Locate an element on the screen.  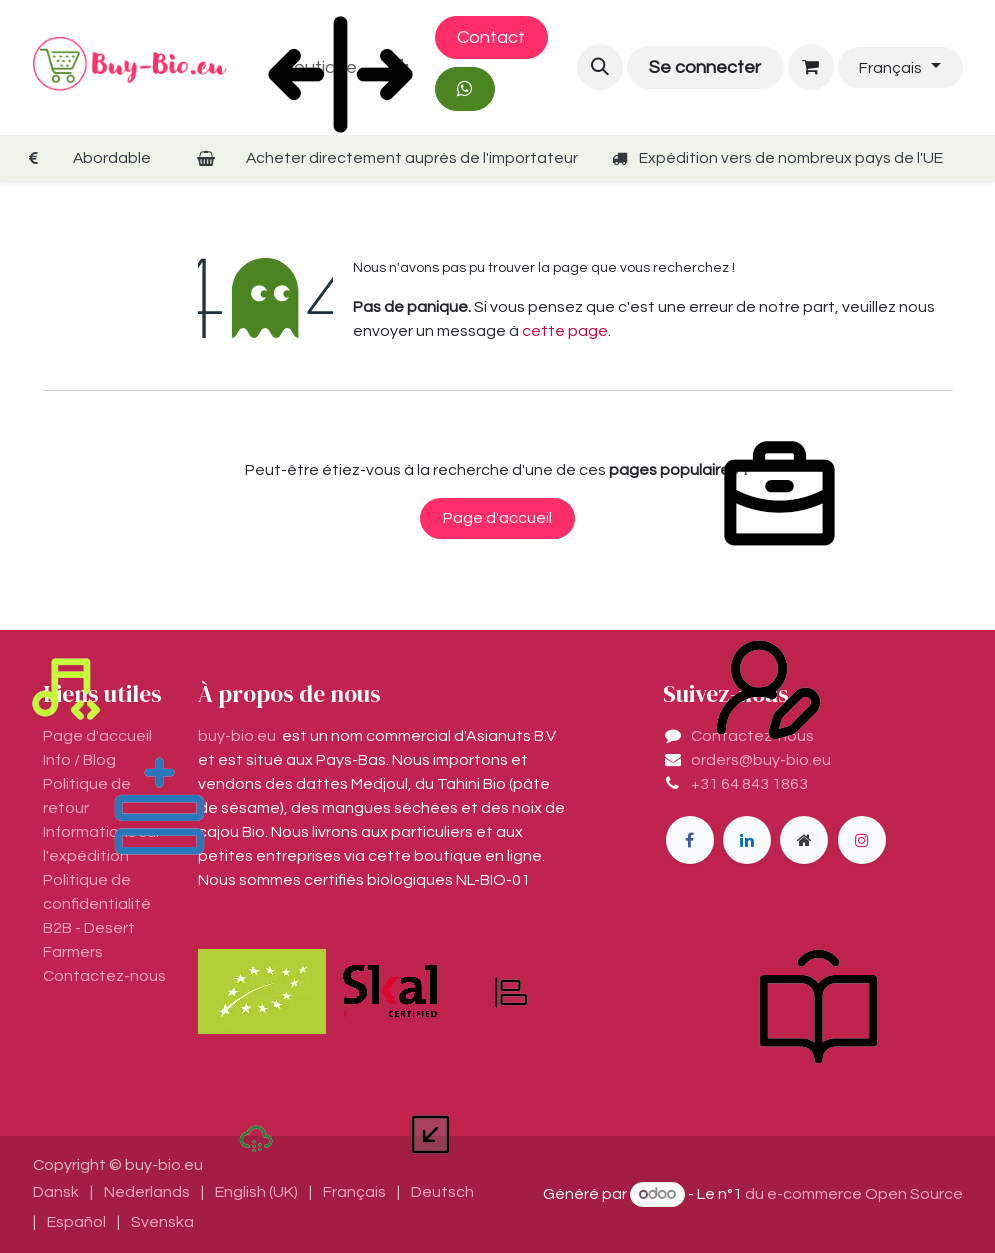
move content to bottom-left corner is located at coordinates (430, 1134).